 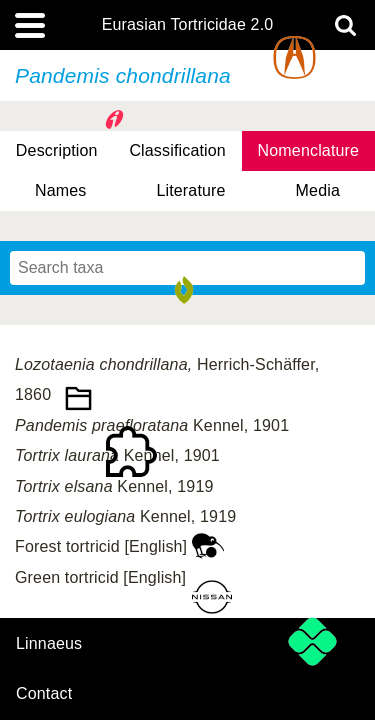 What do you see at coordinates (184, 290) in the screenshot?
I see `firewalla network security app` at bounding box center [184, 290].